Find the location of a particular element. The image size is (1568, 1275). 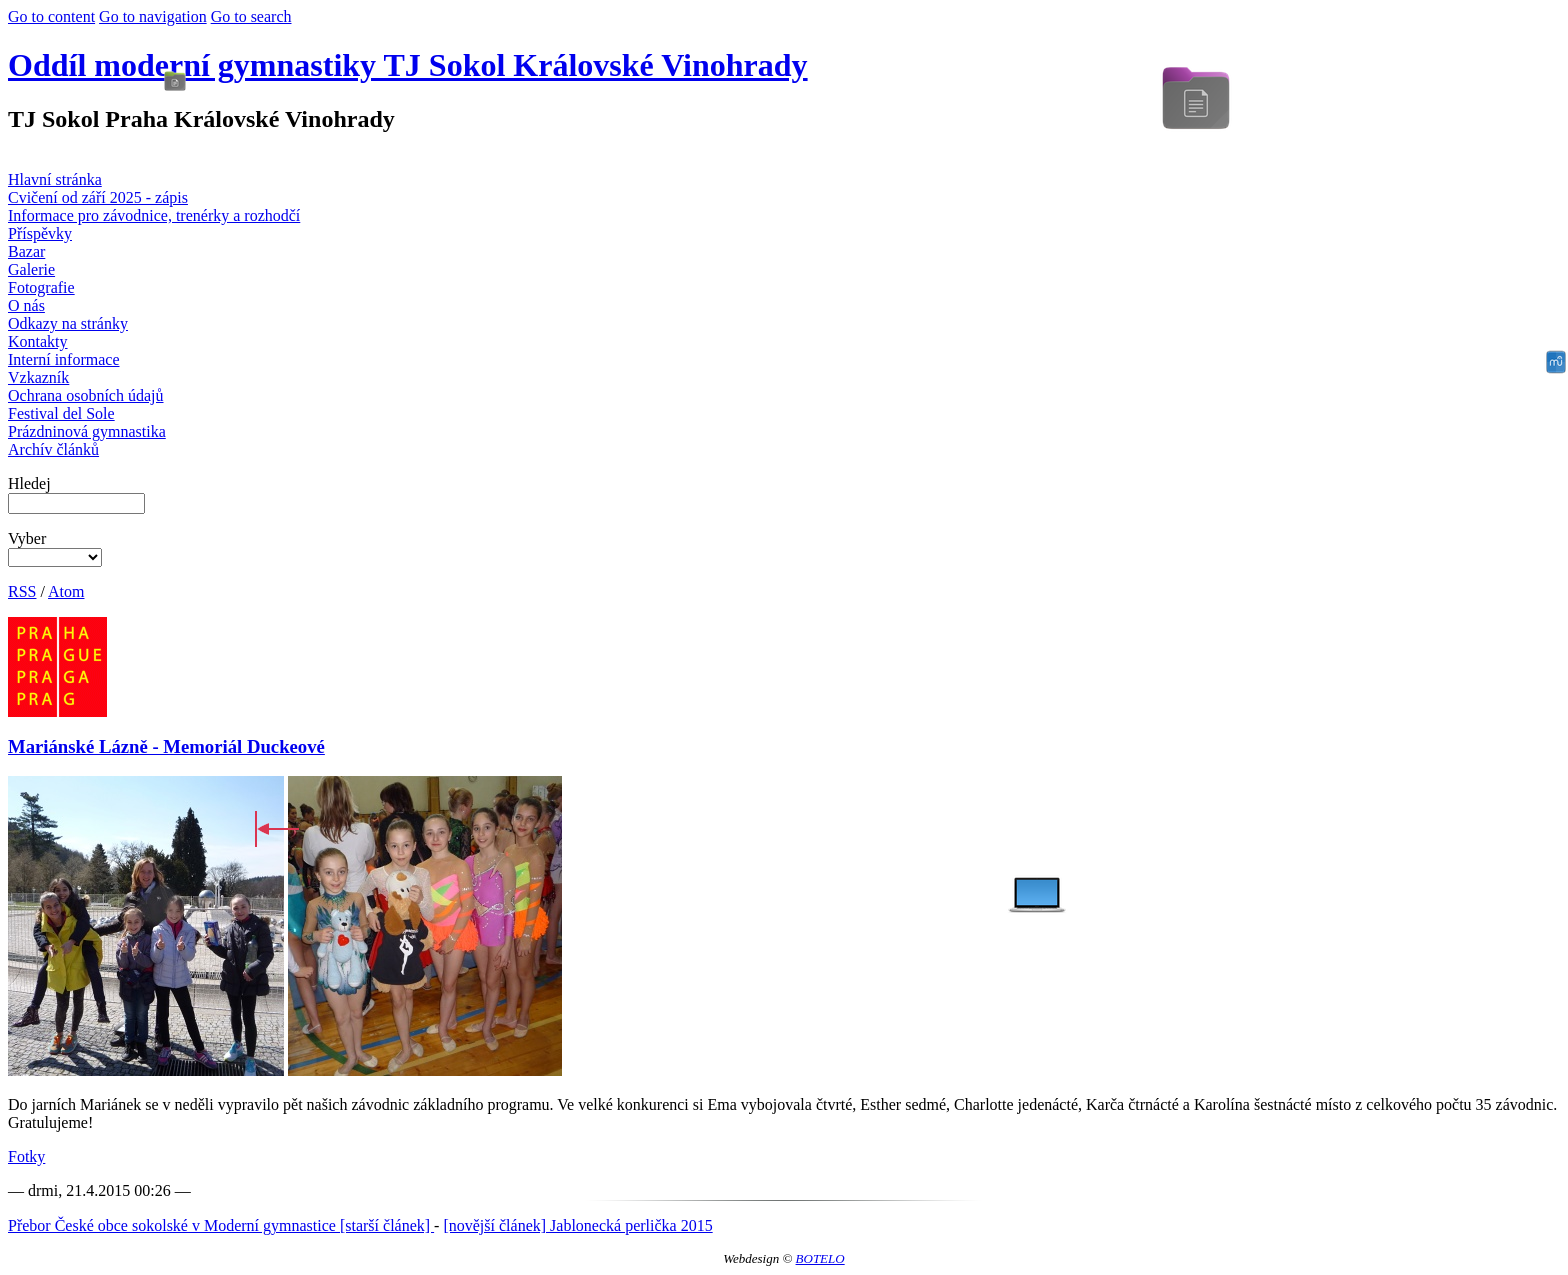

a MuseScore 3 music notation file is located at coordinates (1556, 362).